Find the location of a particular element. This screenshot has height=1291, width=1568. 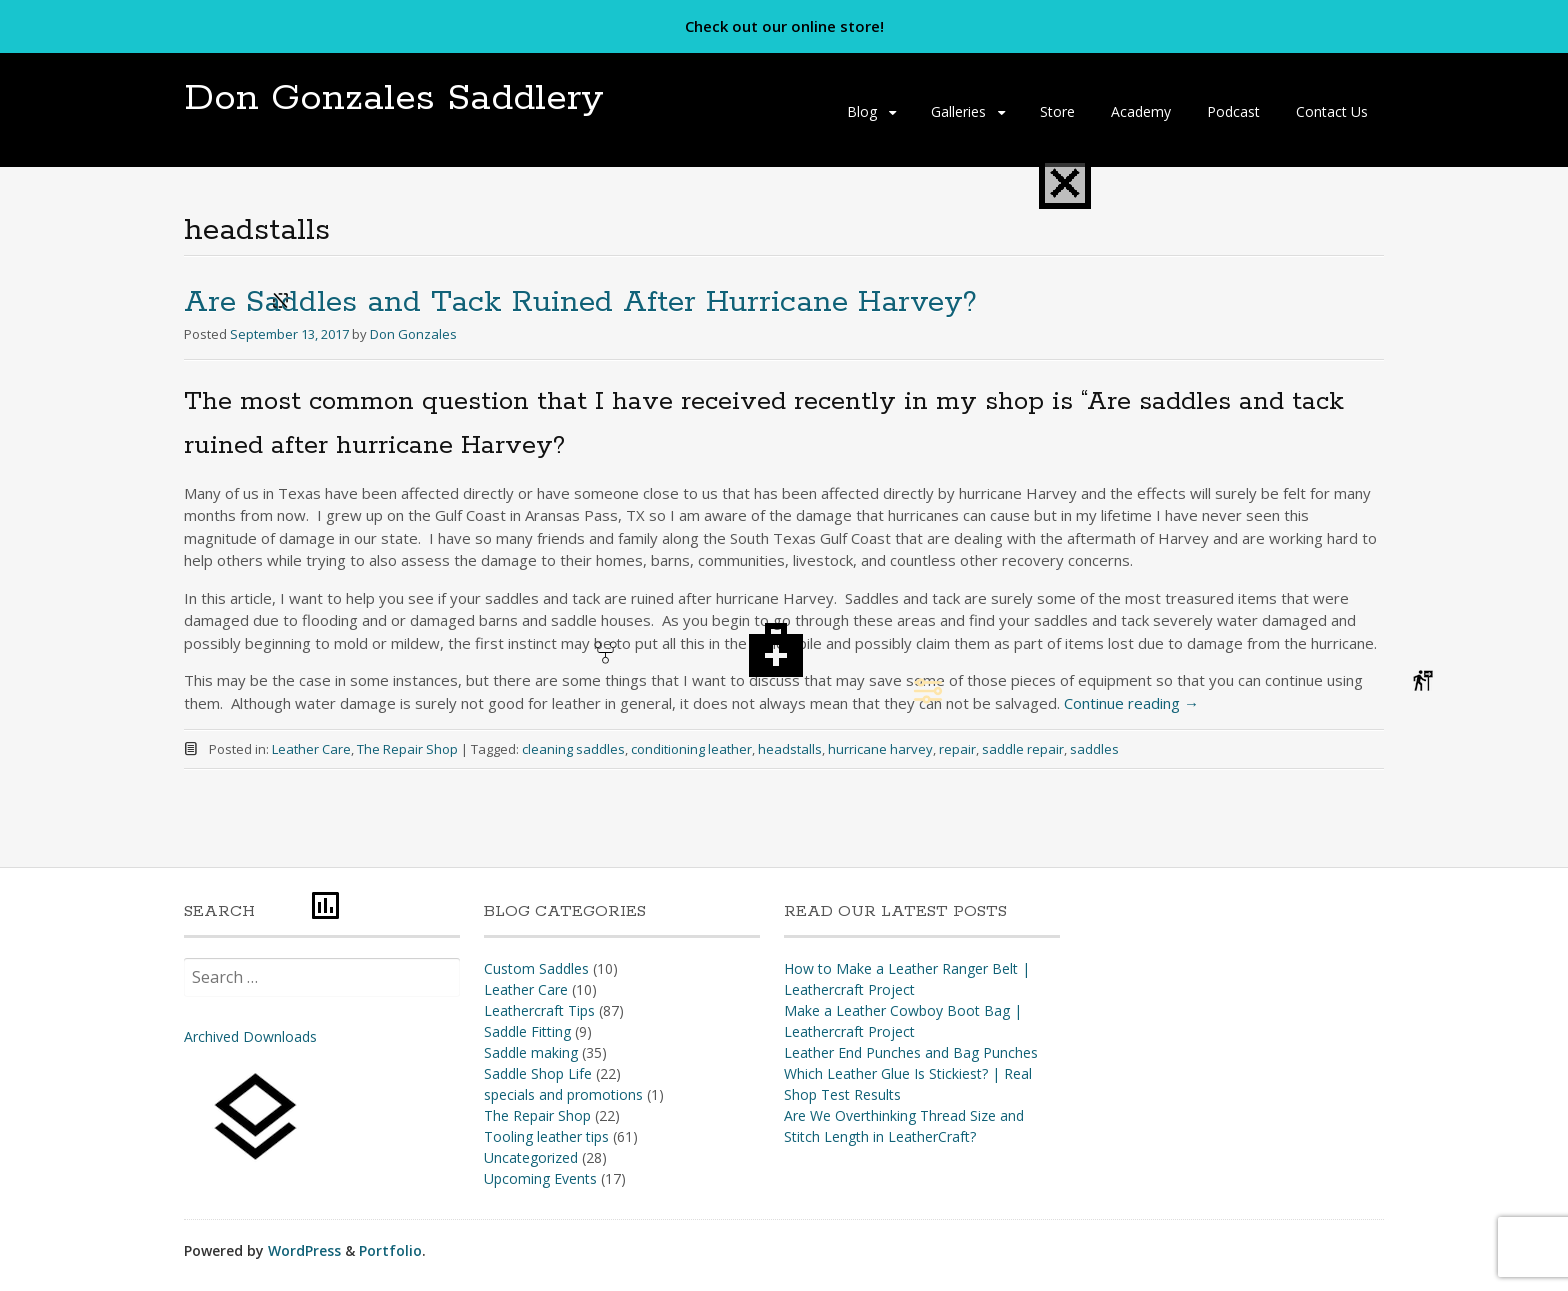

fork a repository or branch is located at coordinates (605, 652).